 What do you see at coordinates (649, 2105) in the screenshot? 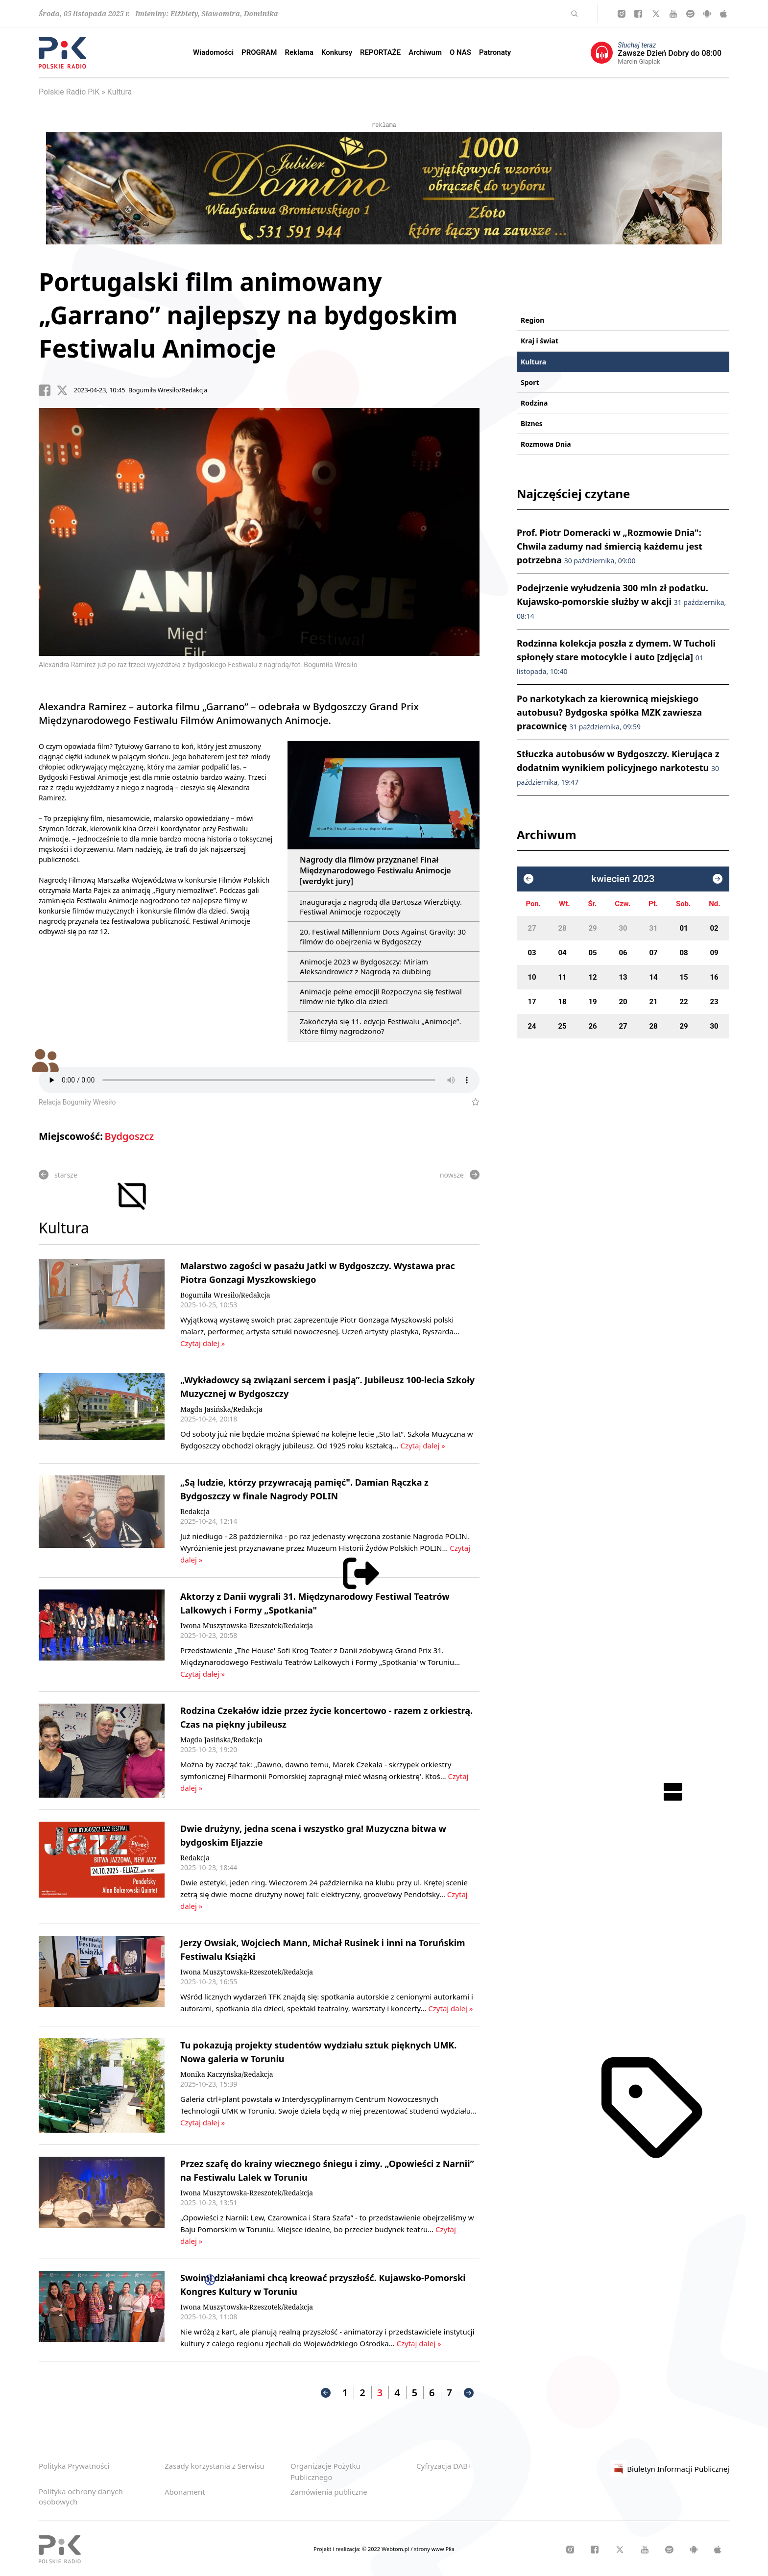
I see `add or manage tags` at bounding box center [649, 2105].